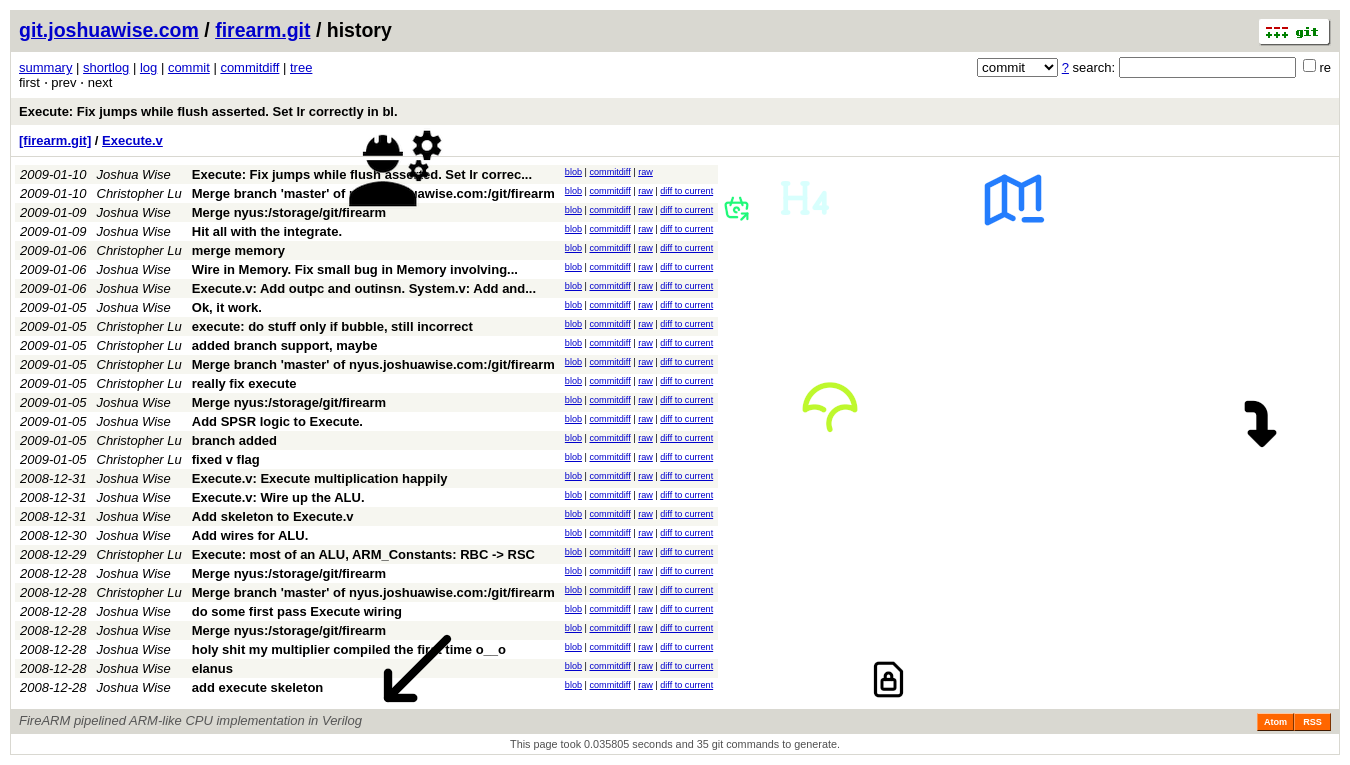 The height and width of the screenshot is (765, 1350). Describe the element at coordinates (417, 668) in the screenshot. I see `move item to the bottom-left corner` at that location.